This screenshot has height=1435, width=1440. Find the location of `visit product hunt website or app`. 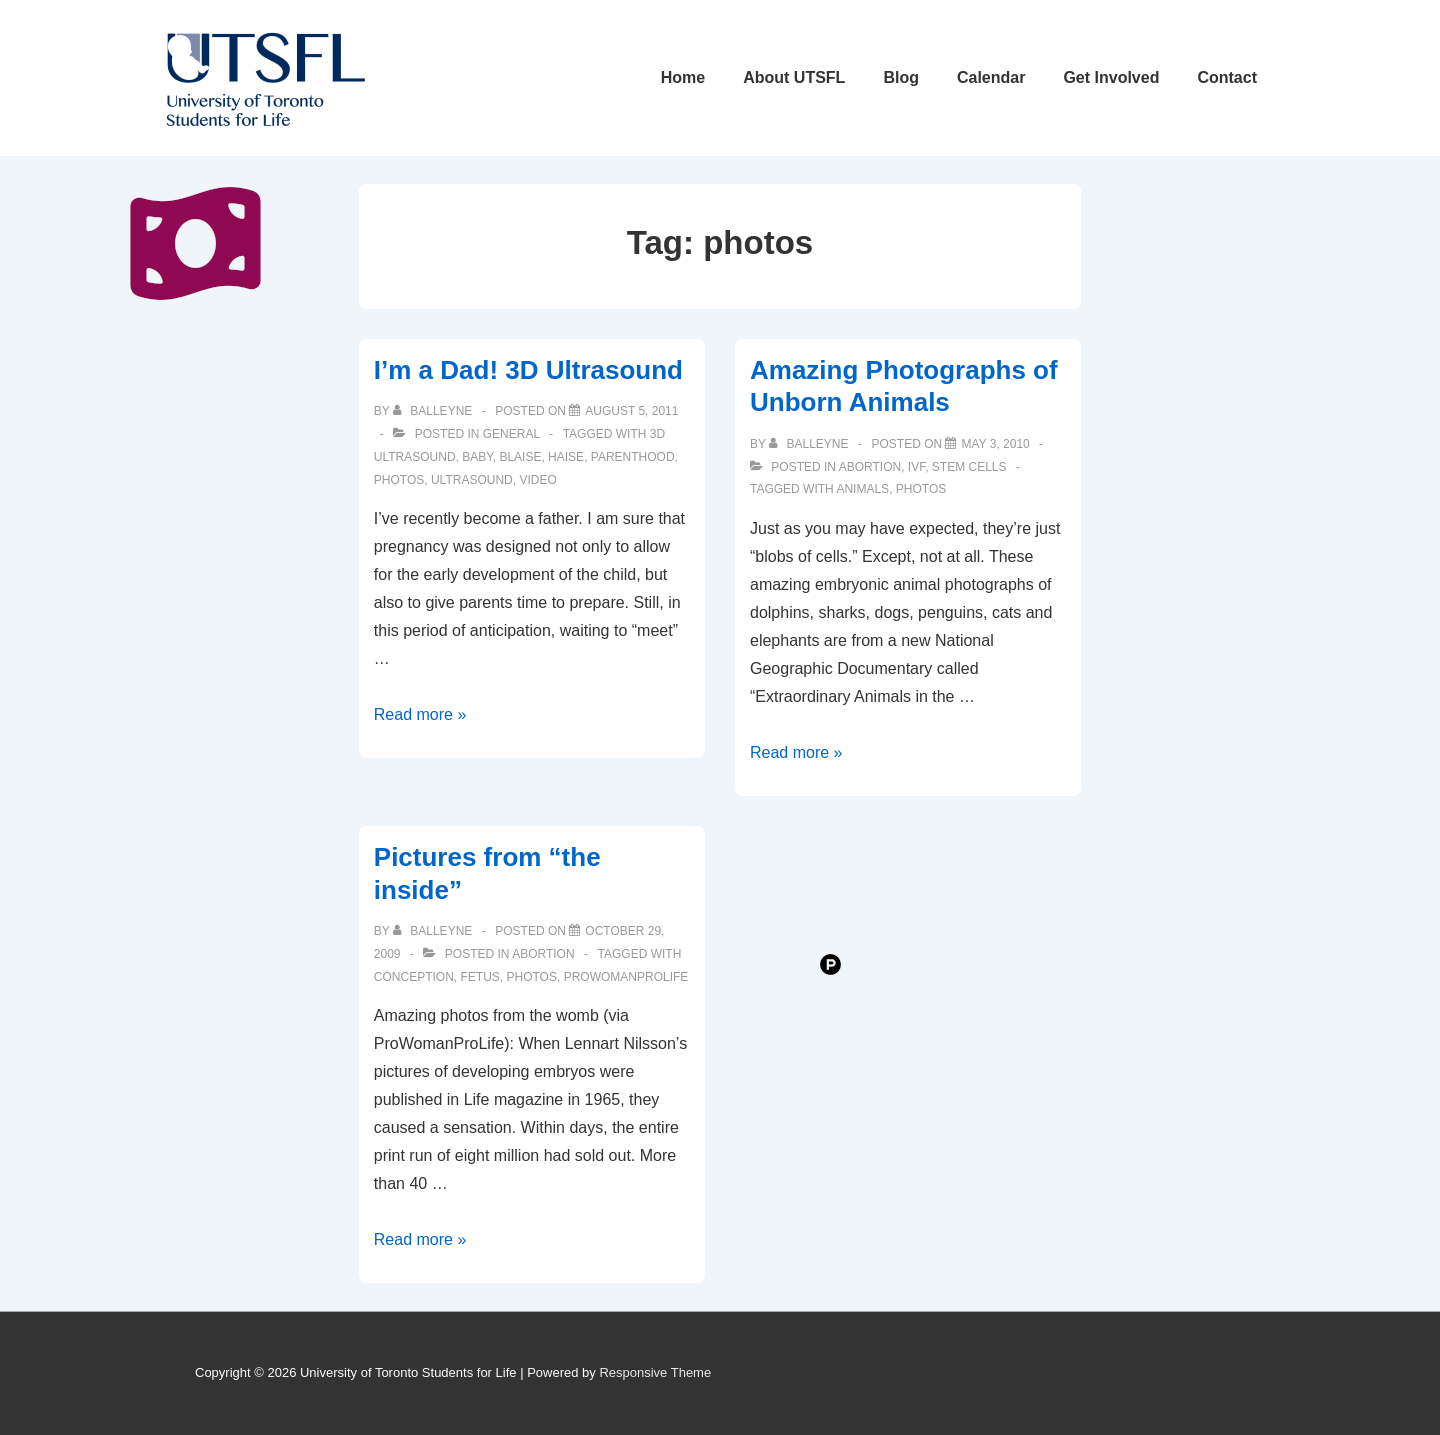

visit product hunt website or app is located at coordinates (830, 964).